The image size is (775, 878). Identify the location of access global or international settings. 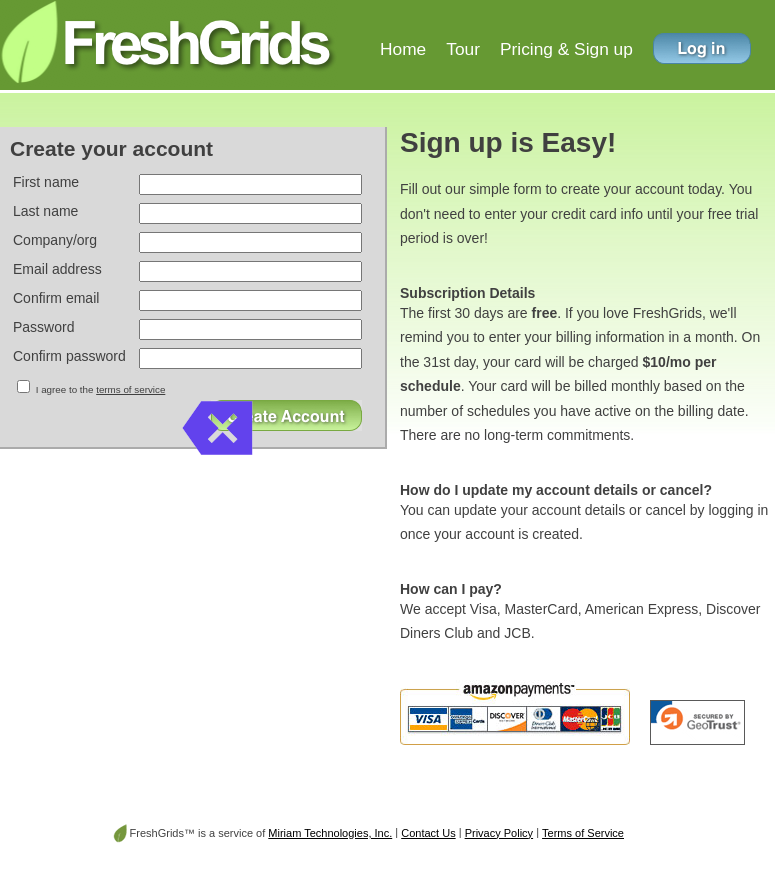
(592, 724).